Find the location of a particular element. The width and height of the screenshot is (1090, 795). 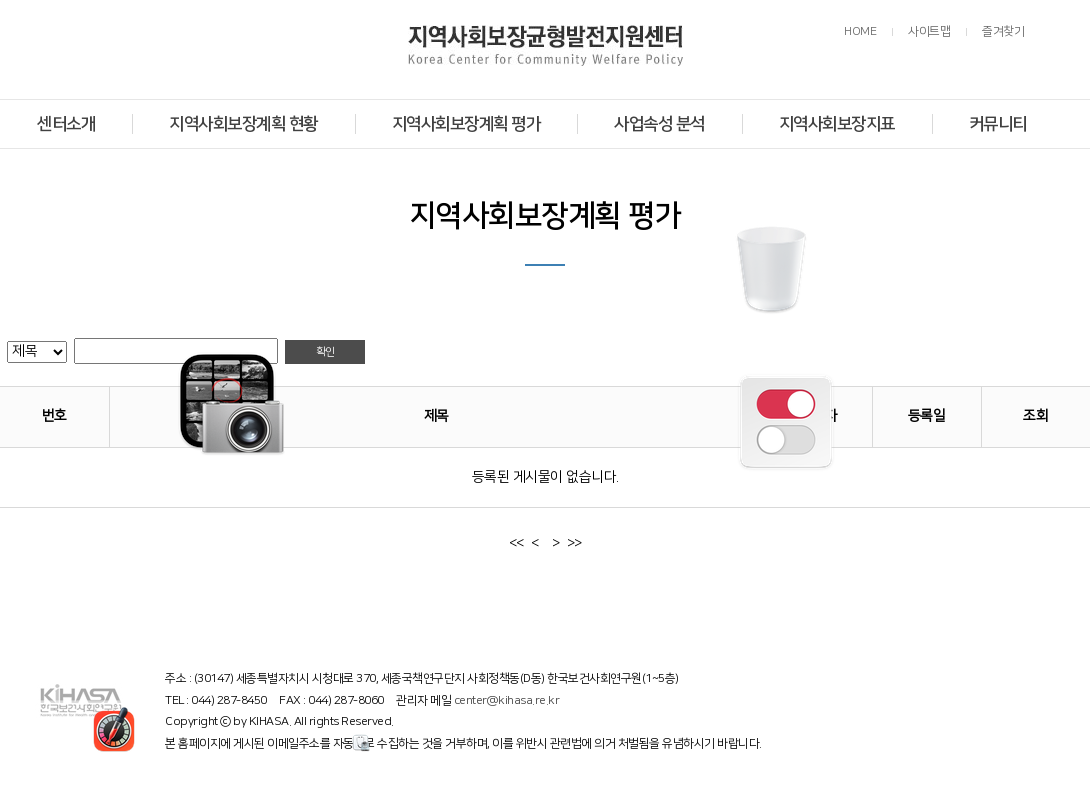

open Image Capture to import photos from connected devices is located at coordinates (227, 401).